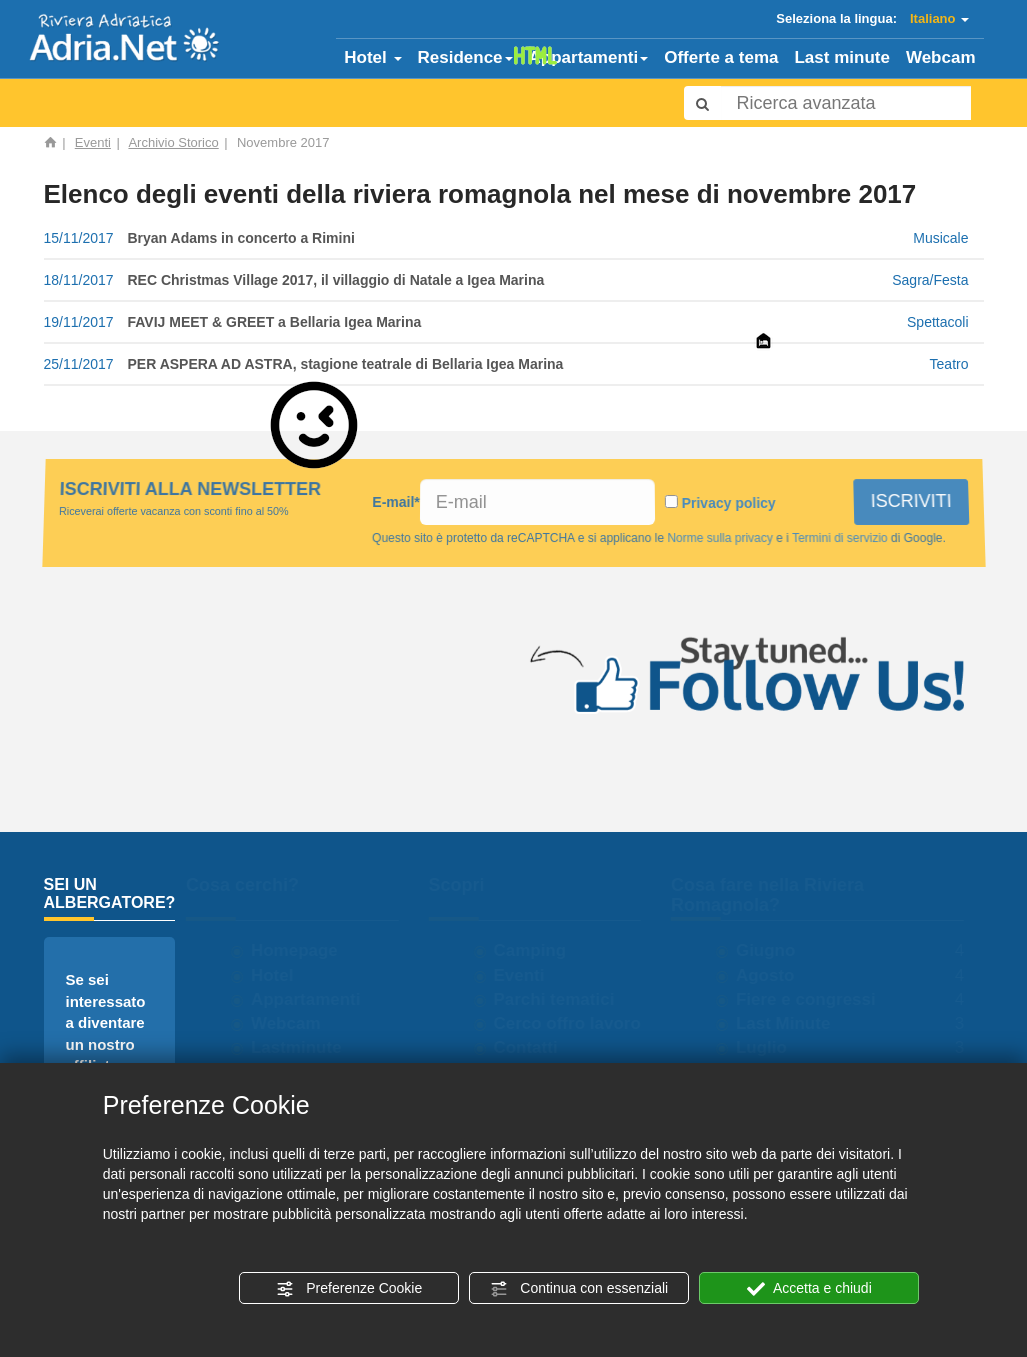 The height and width of the screenshot is (1357, 1027). I want to click on add a playful or winking emoji reaction, so click(314, 425).